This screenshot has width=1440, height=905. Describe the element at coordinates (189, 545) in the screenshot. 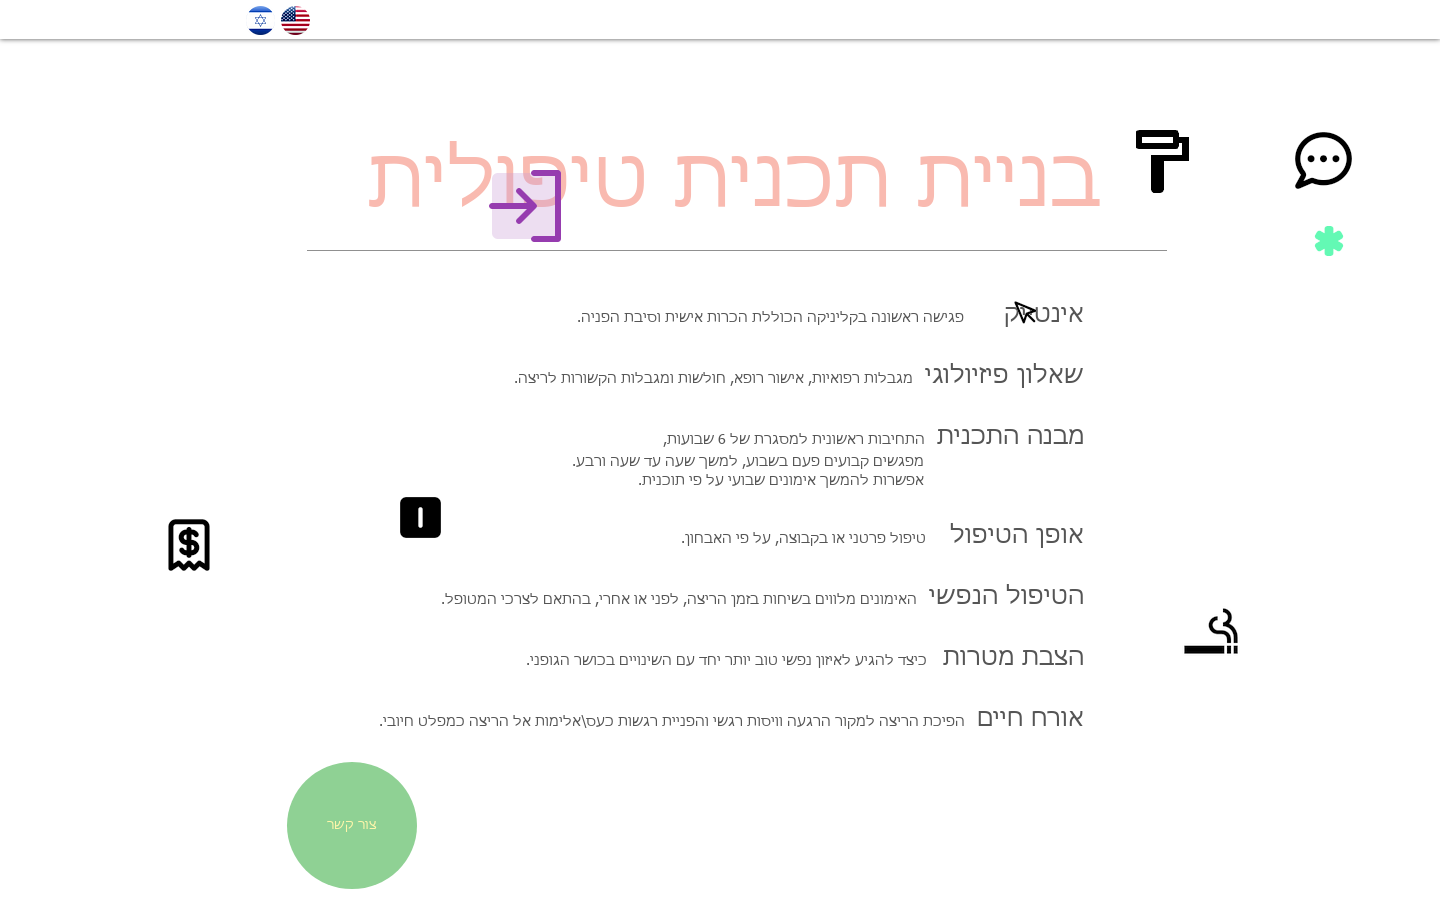

I see `view payment receipt` at that location.